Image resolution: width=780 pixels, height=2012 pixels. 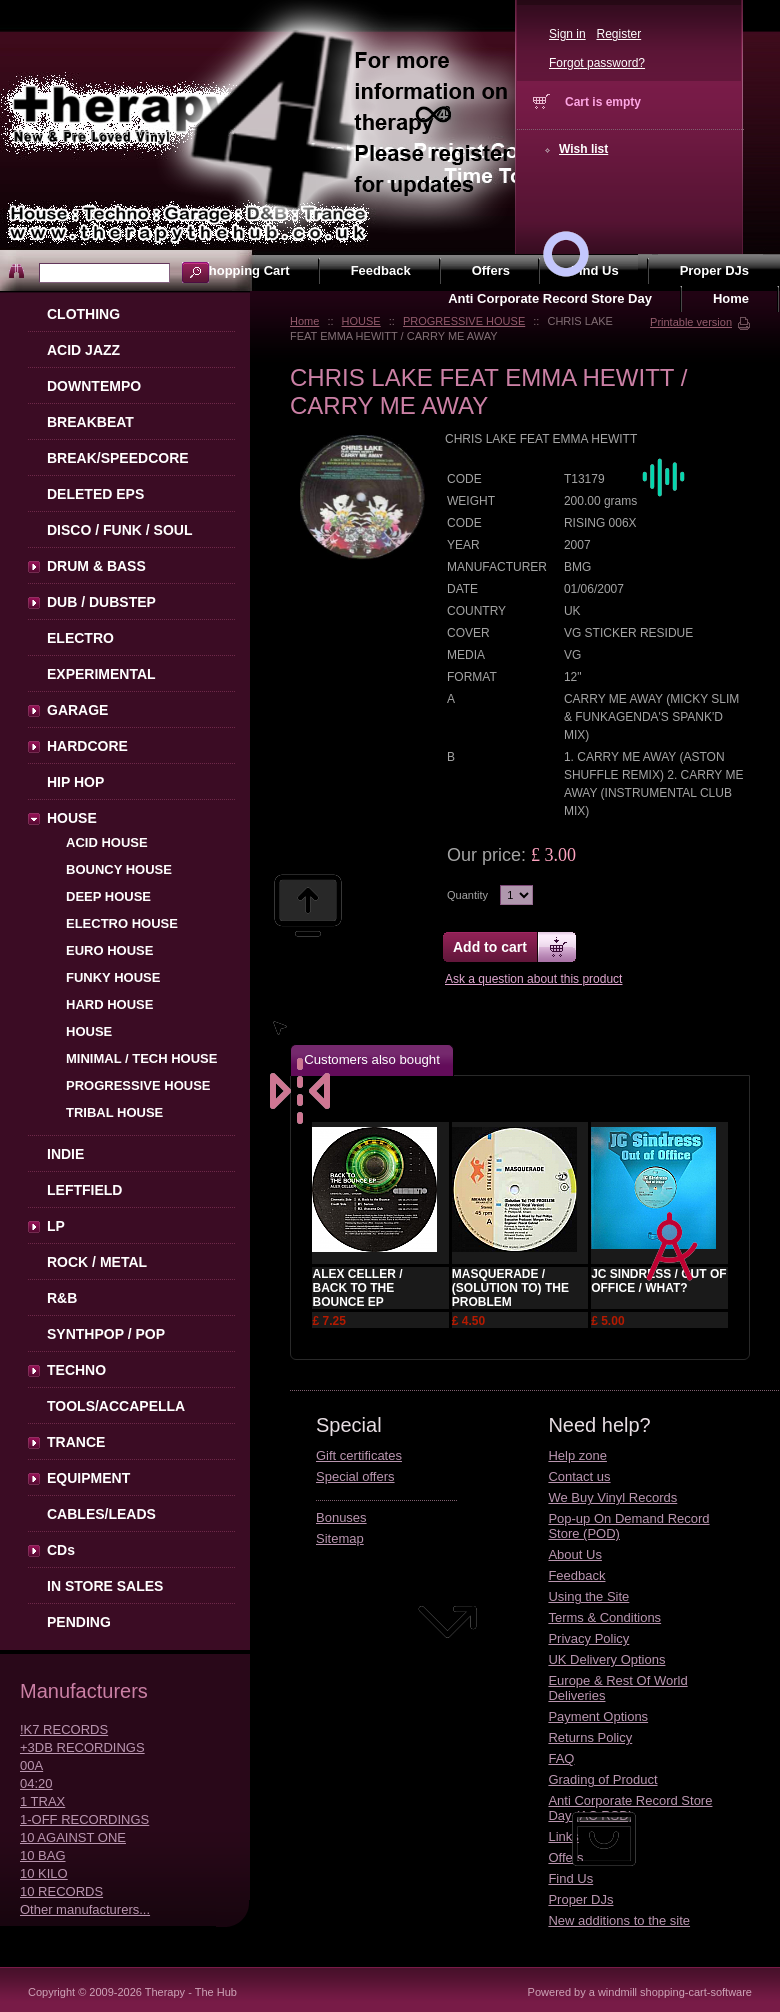 What do you see at coordinates (669, 1247) in the screenshot?
I see `access drawing or measurement tools` at bounding box center [669, 1247].